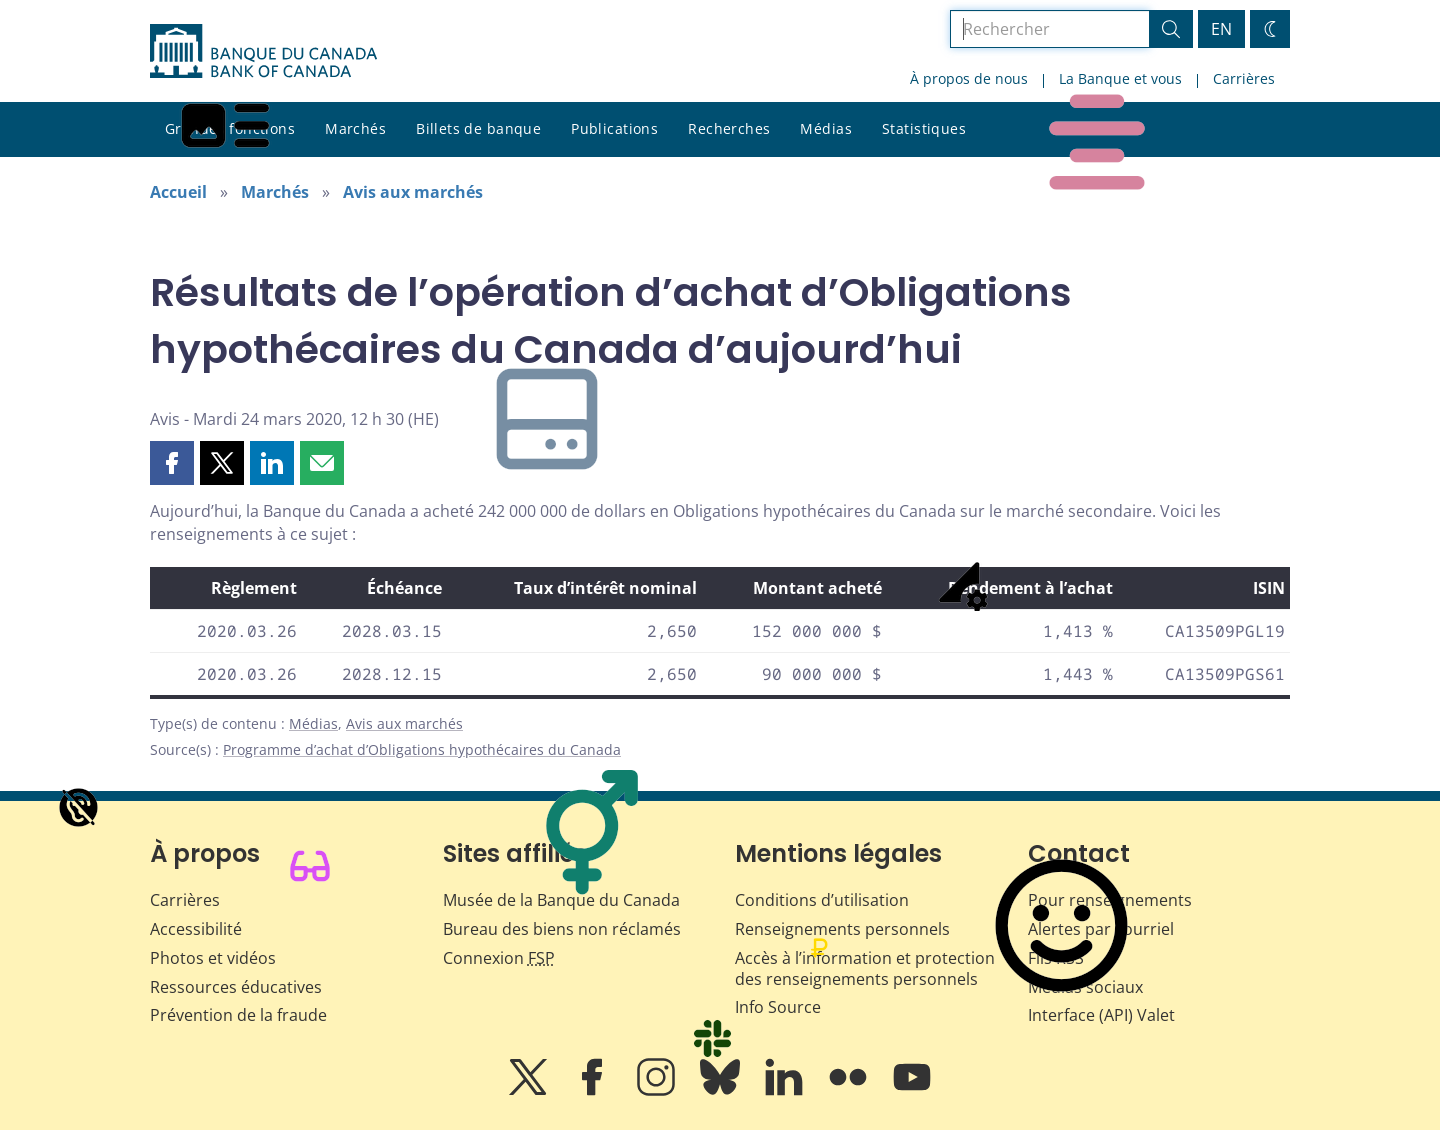  I want to click on enable reading mode or accessibility features, so click(310, 866).